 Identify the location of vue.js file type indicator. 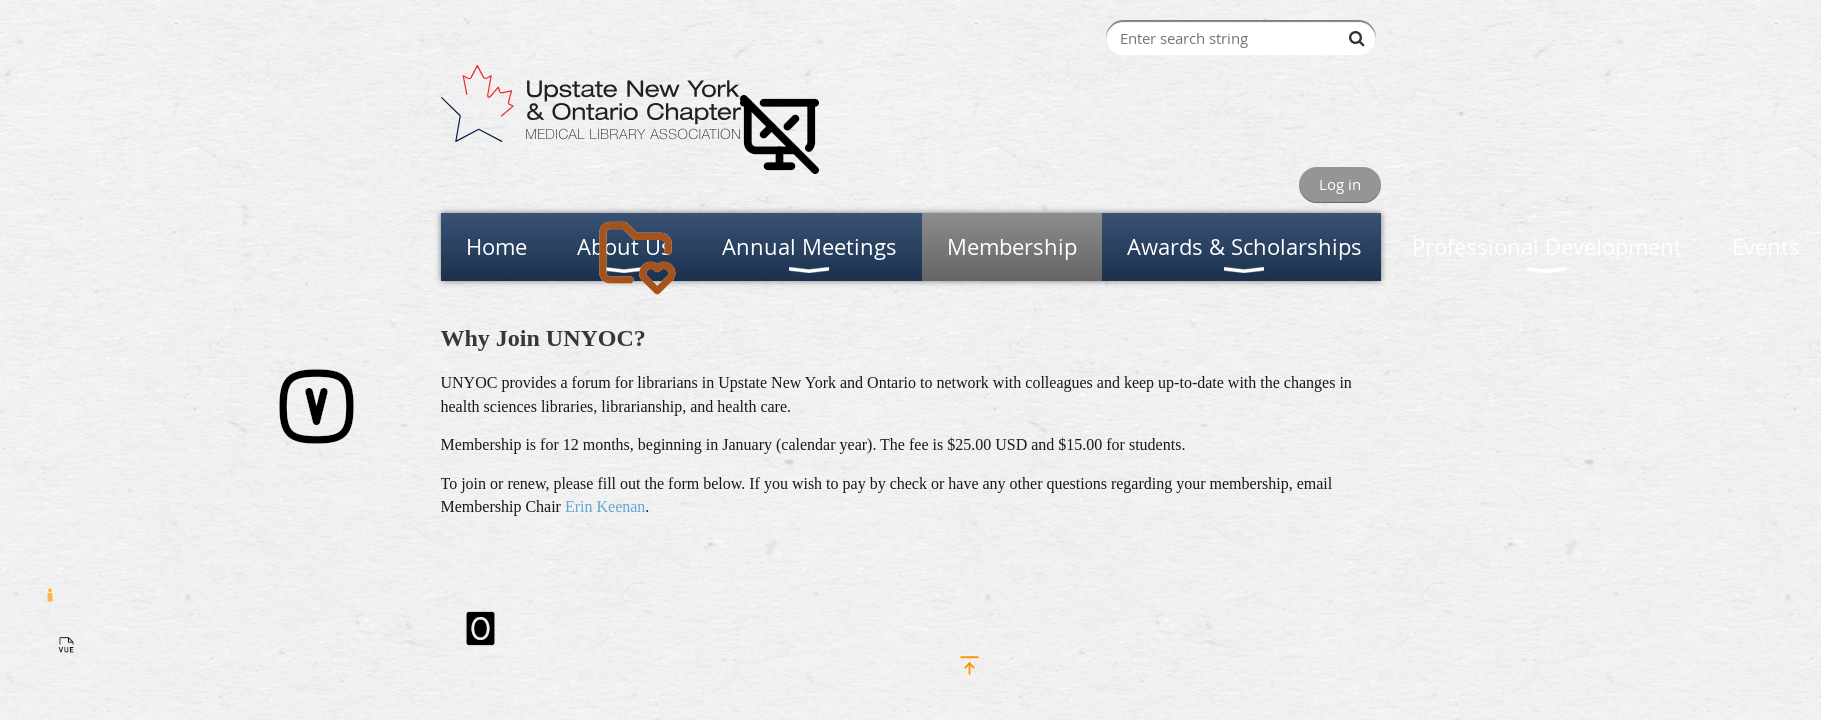
(66, 645).